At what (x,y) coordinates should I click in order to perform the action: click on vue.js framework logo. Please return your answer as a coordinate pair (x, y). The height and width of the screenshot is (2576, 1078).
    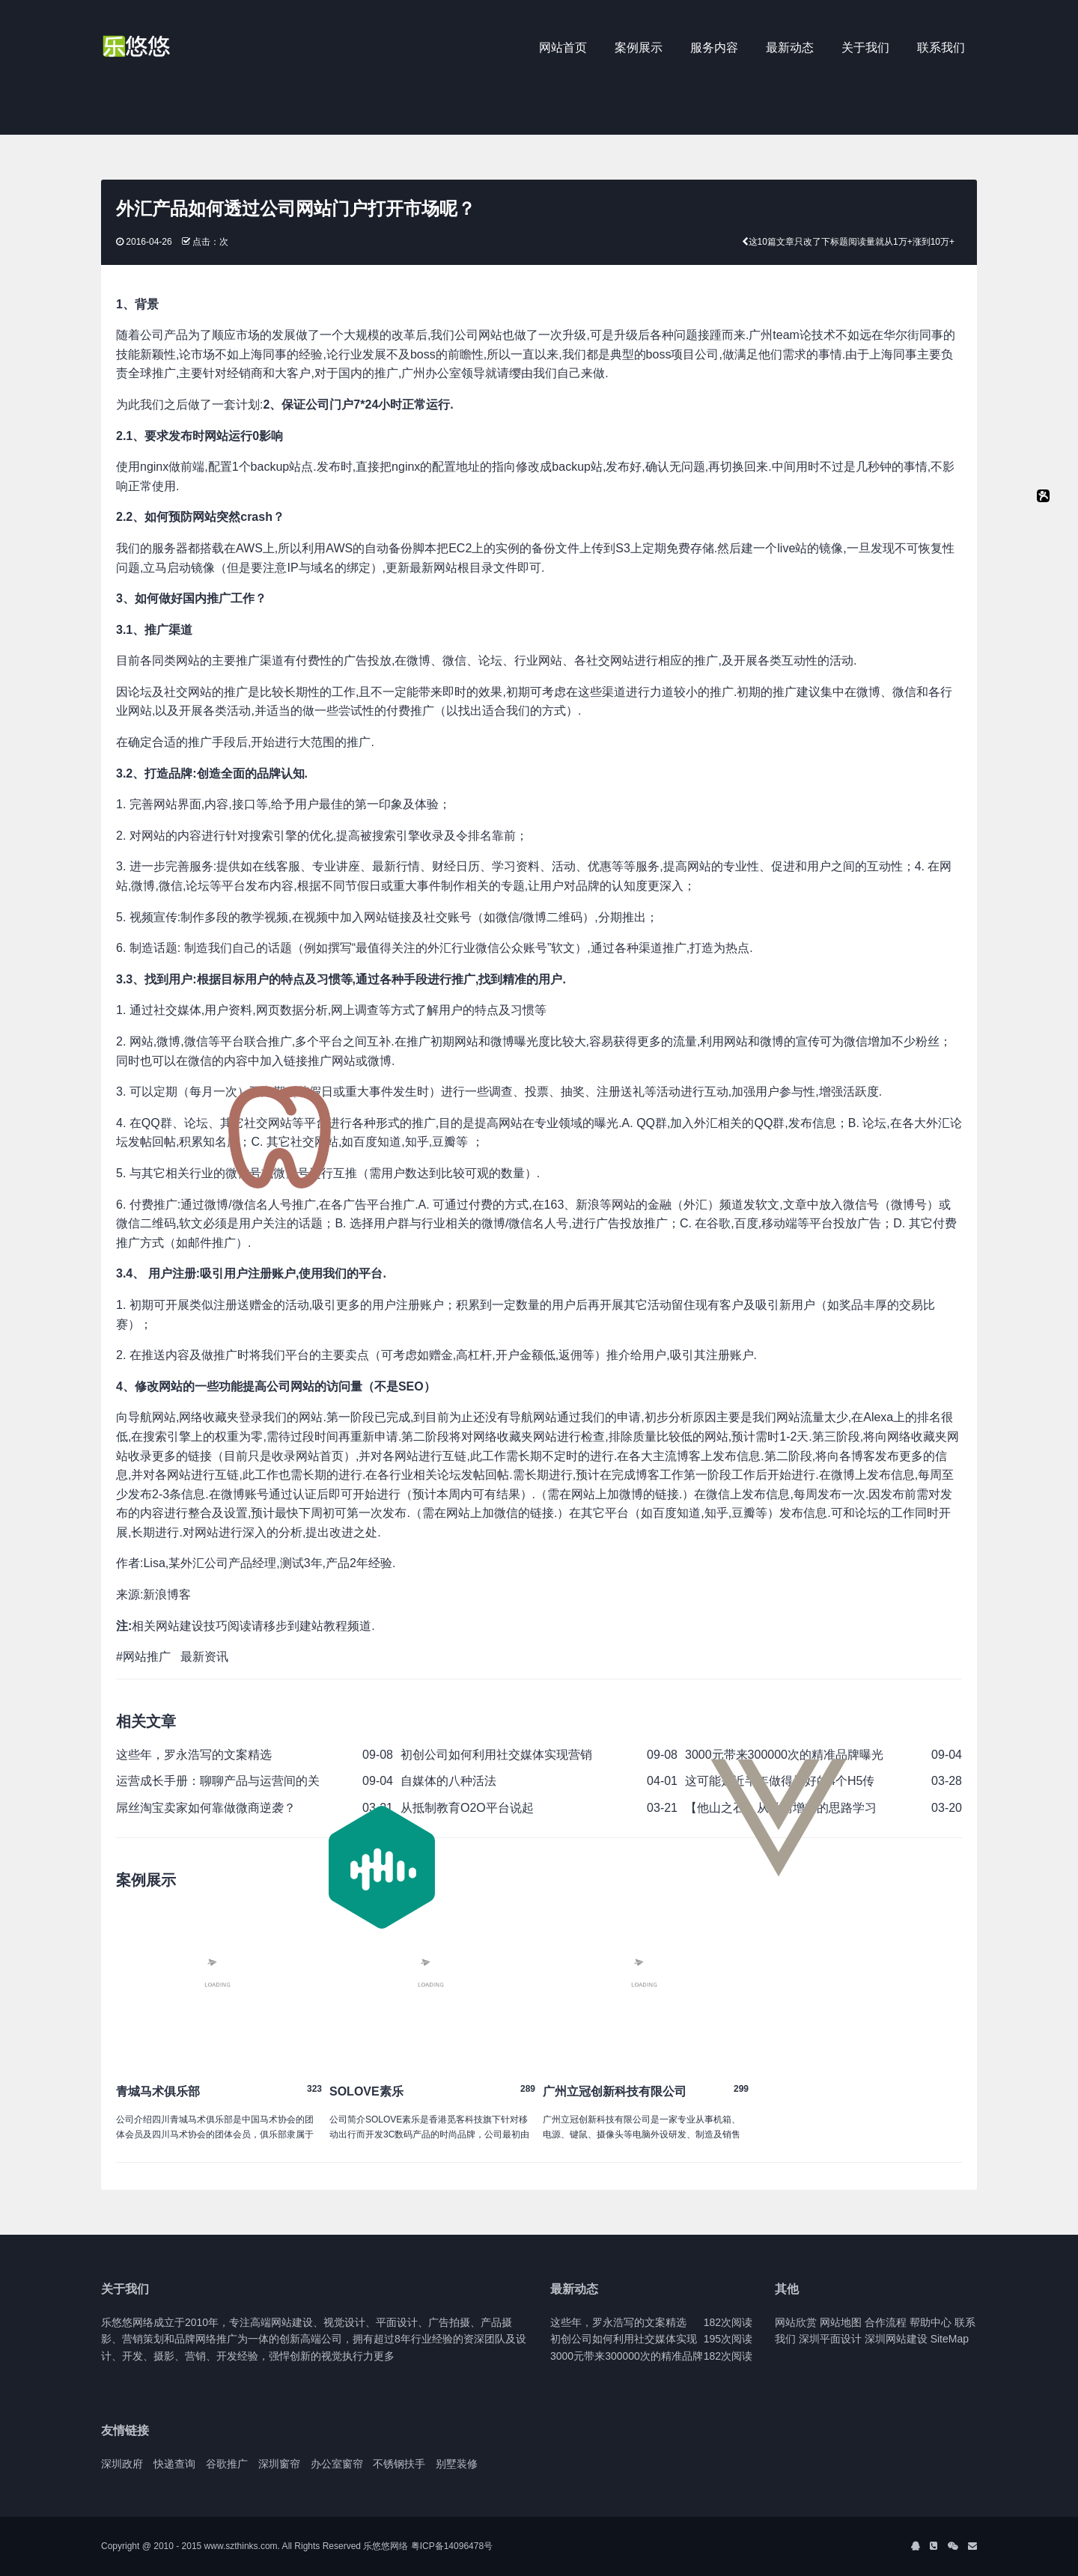
    Looking at the image, I should click on (779, 1815).